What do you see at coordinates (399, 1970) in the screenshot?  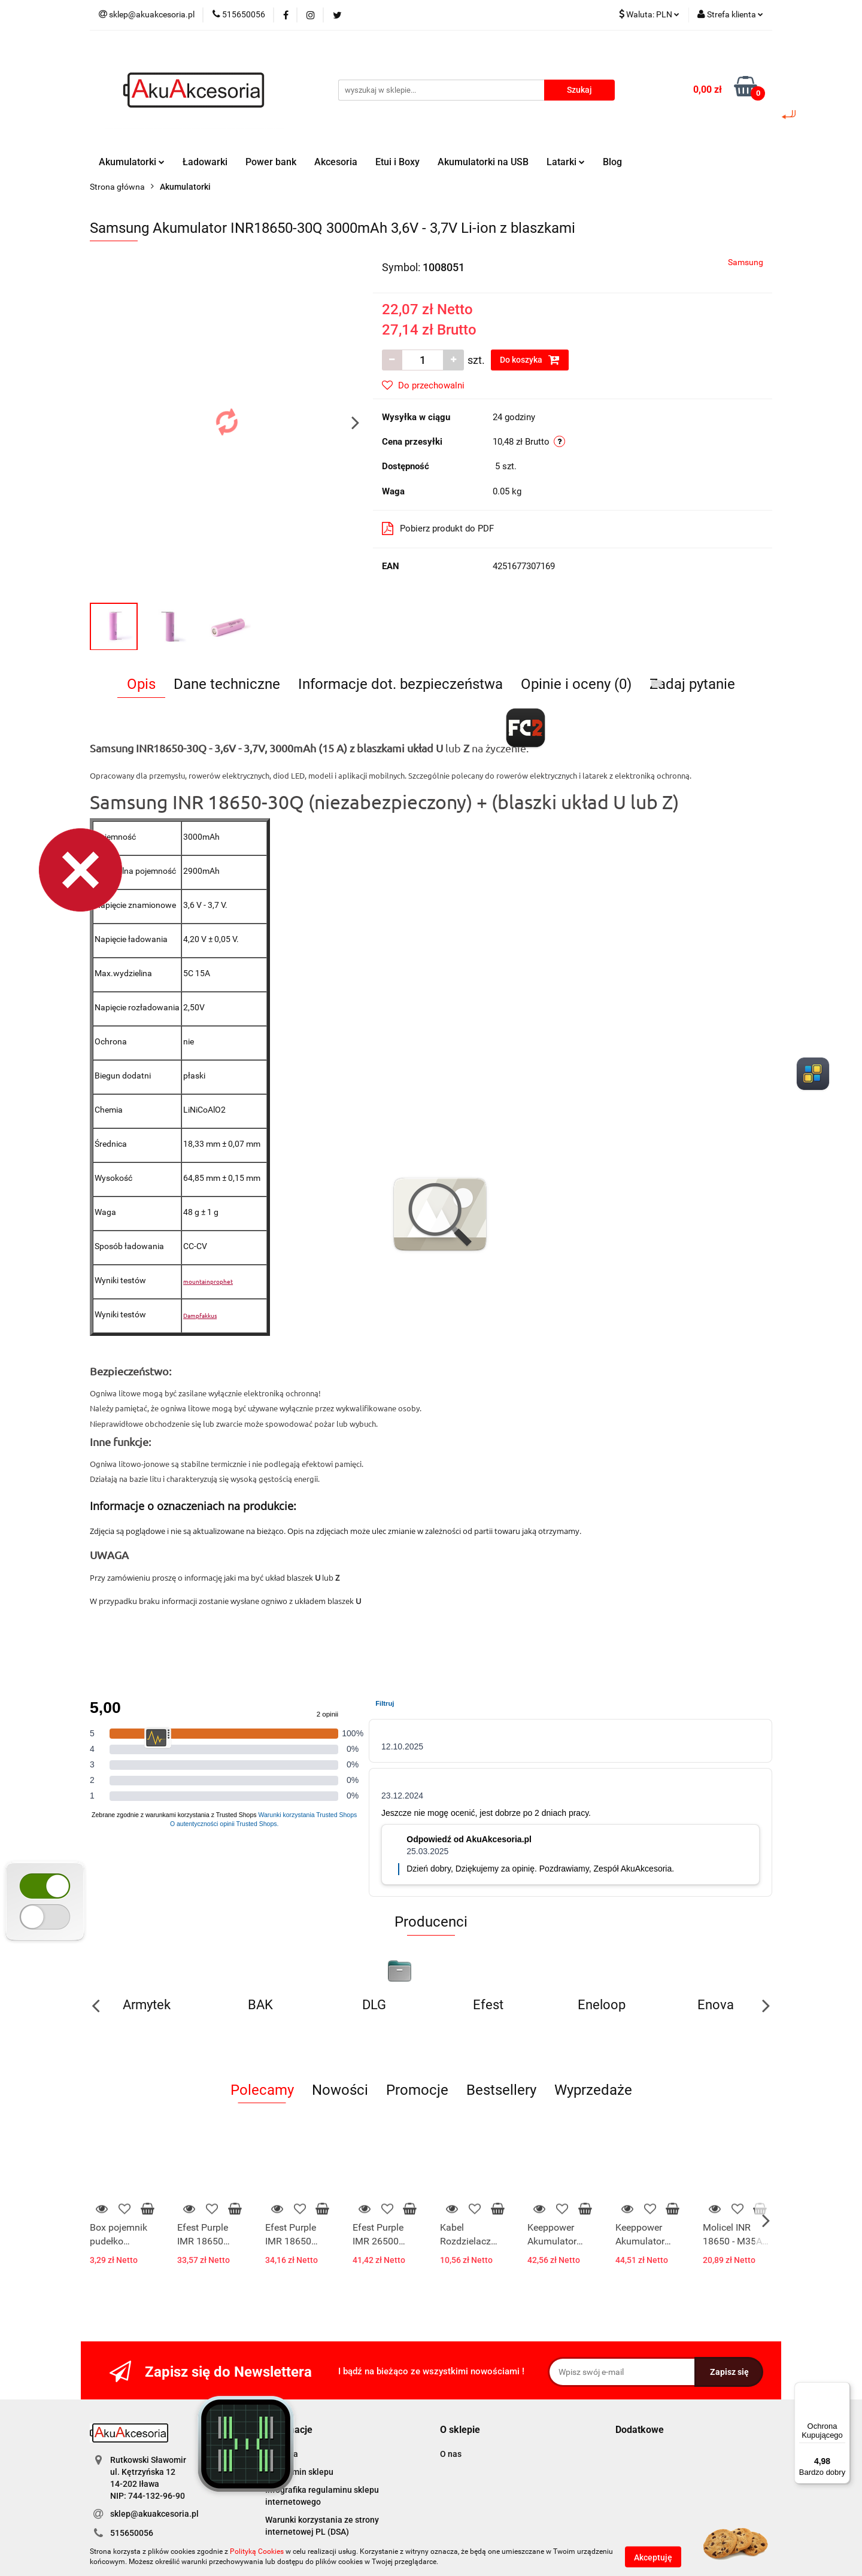 I see `open file manager application` at bounding box center [399, 1970].